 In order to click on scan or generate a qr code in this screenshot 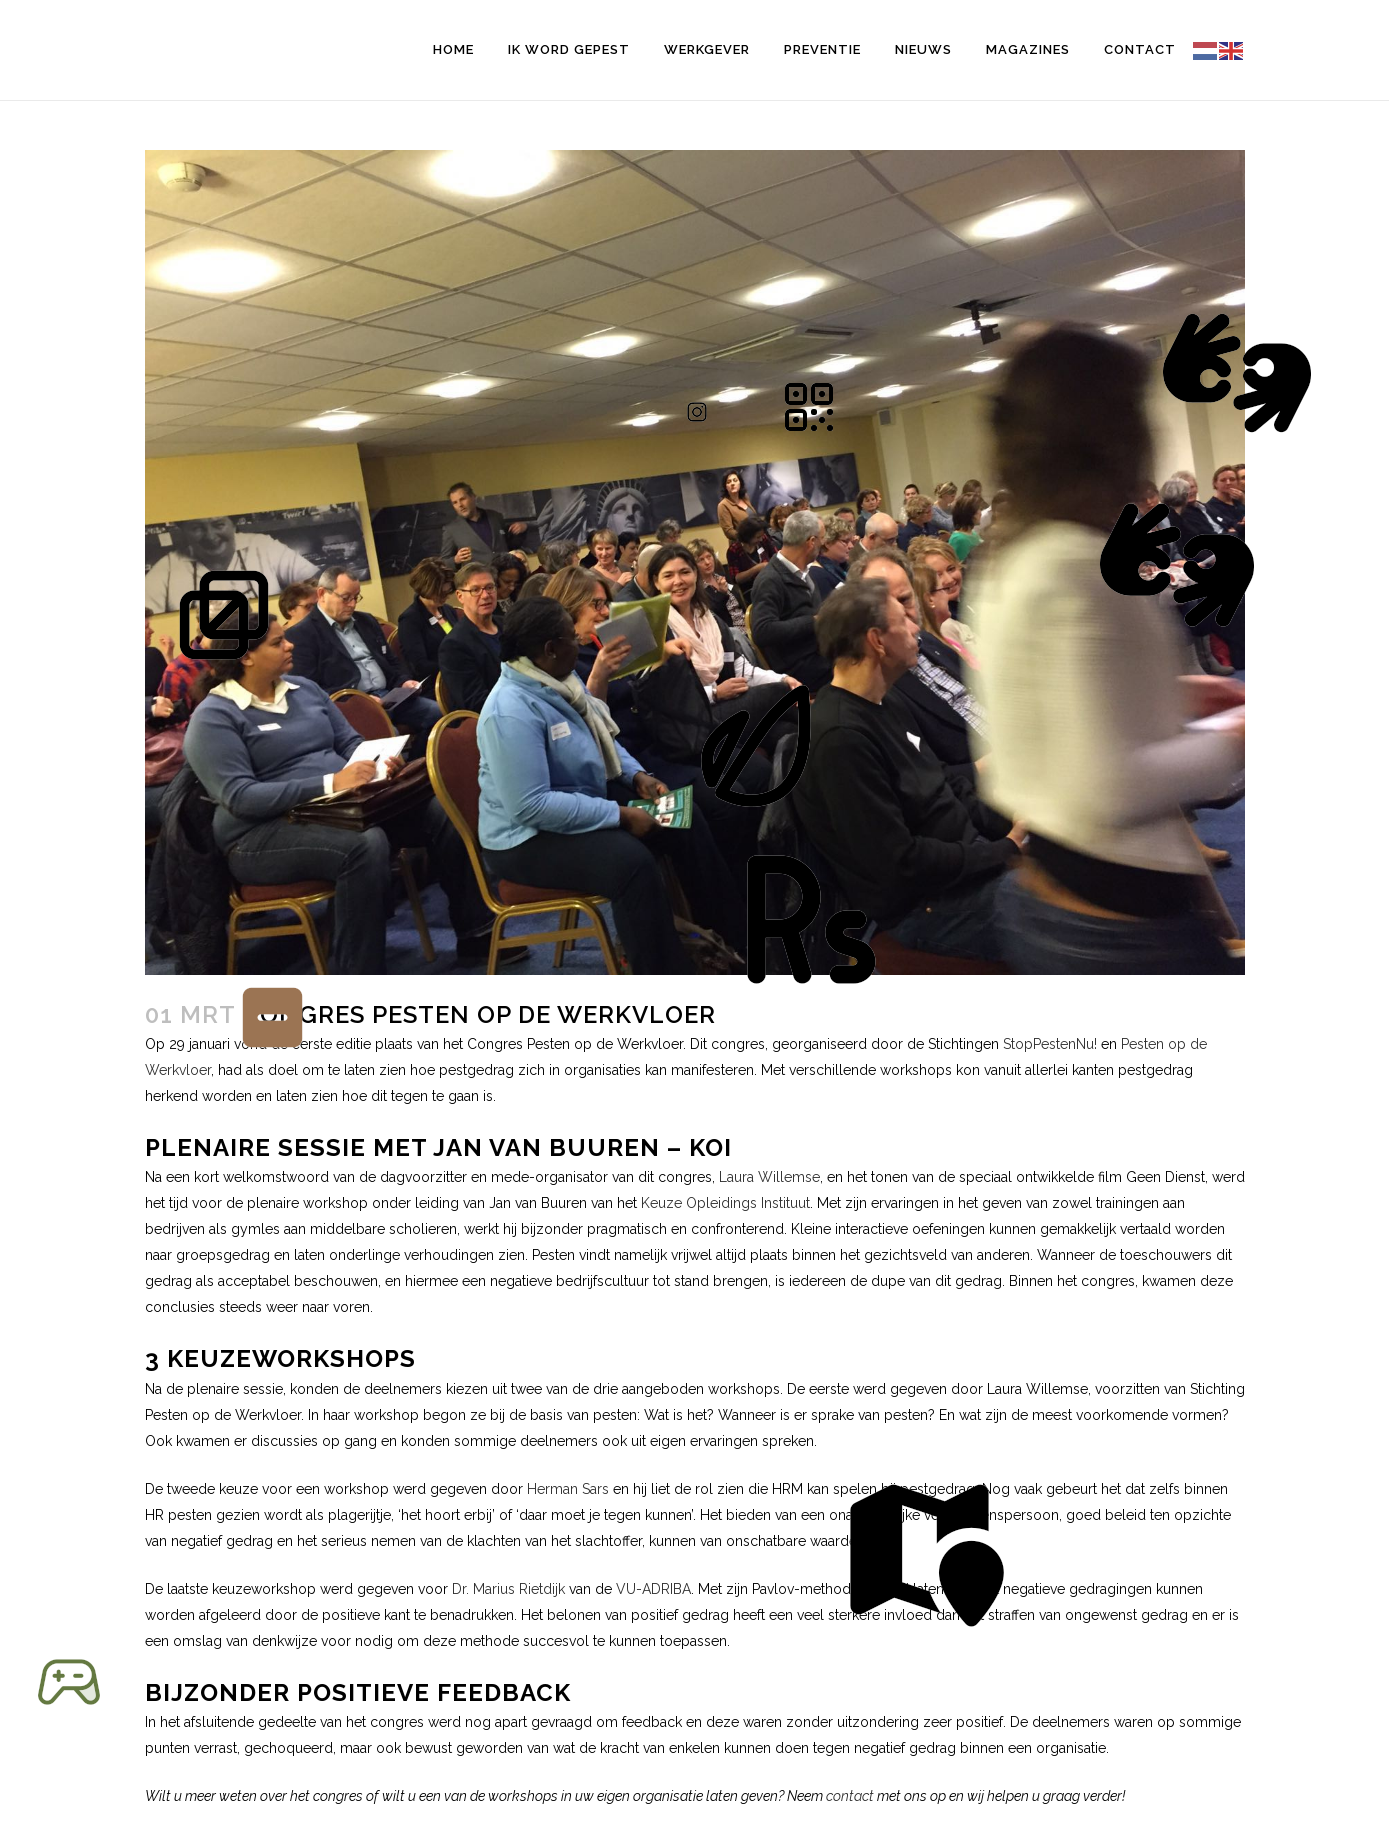, I will do `click(809, 407)`.